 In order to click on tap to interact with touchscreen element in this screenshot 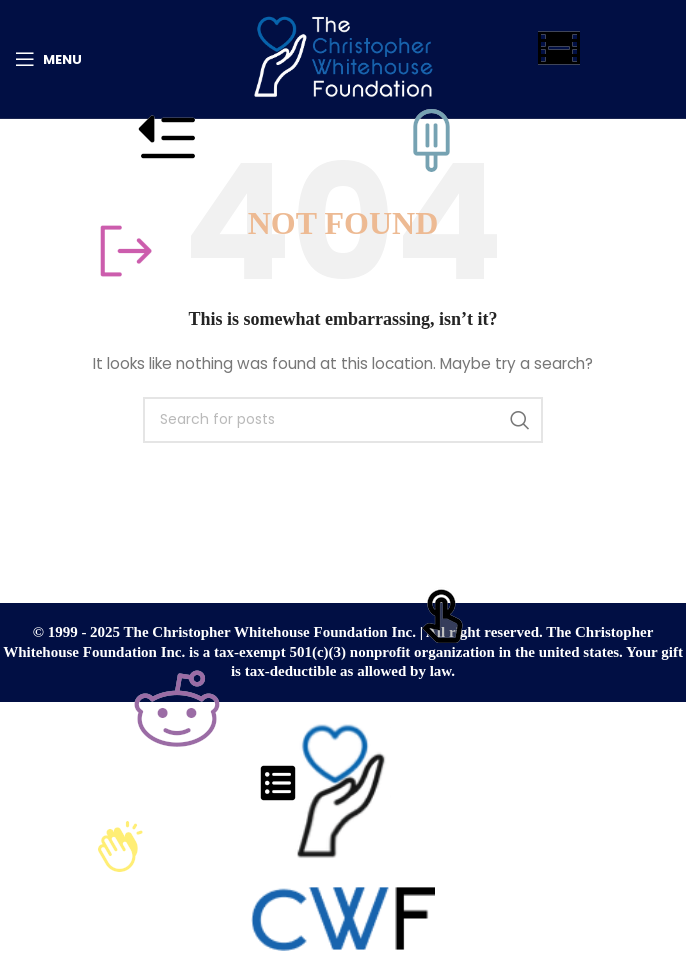, I will do `click(442, 617)`.